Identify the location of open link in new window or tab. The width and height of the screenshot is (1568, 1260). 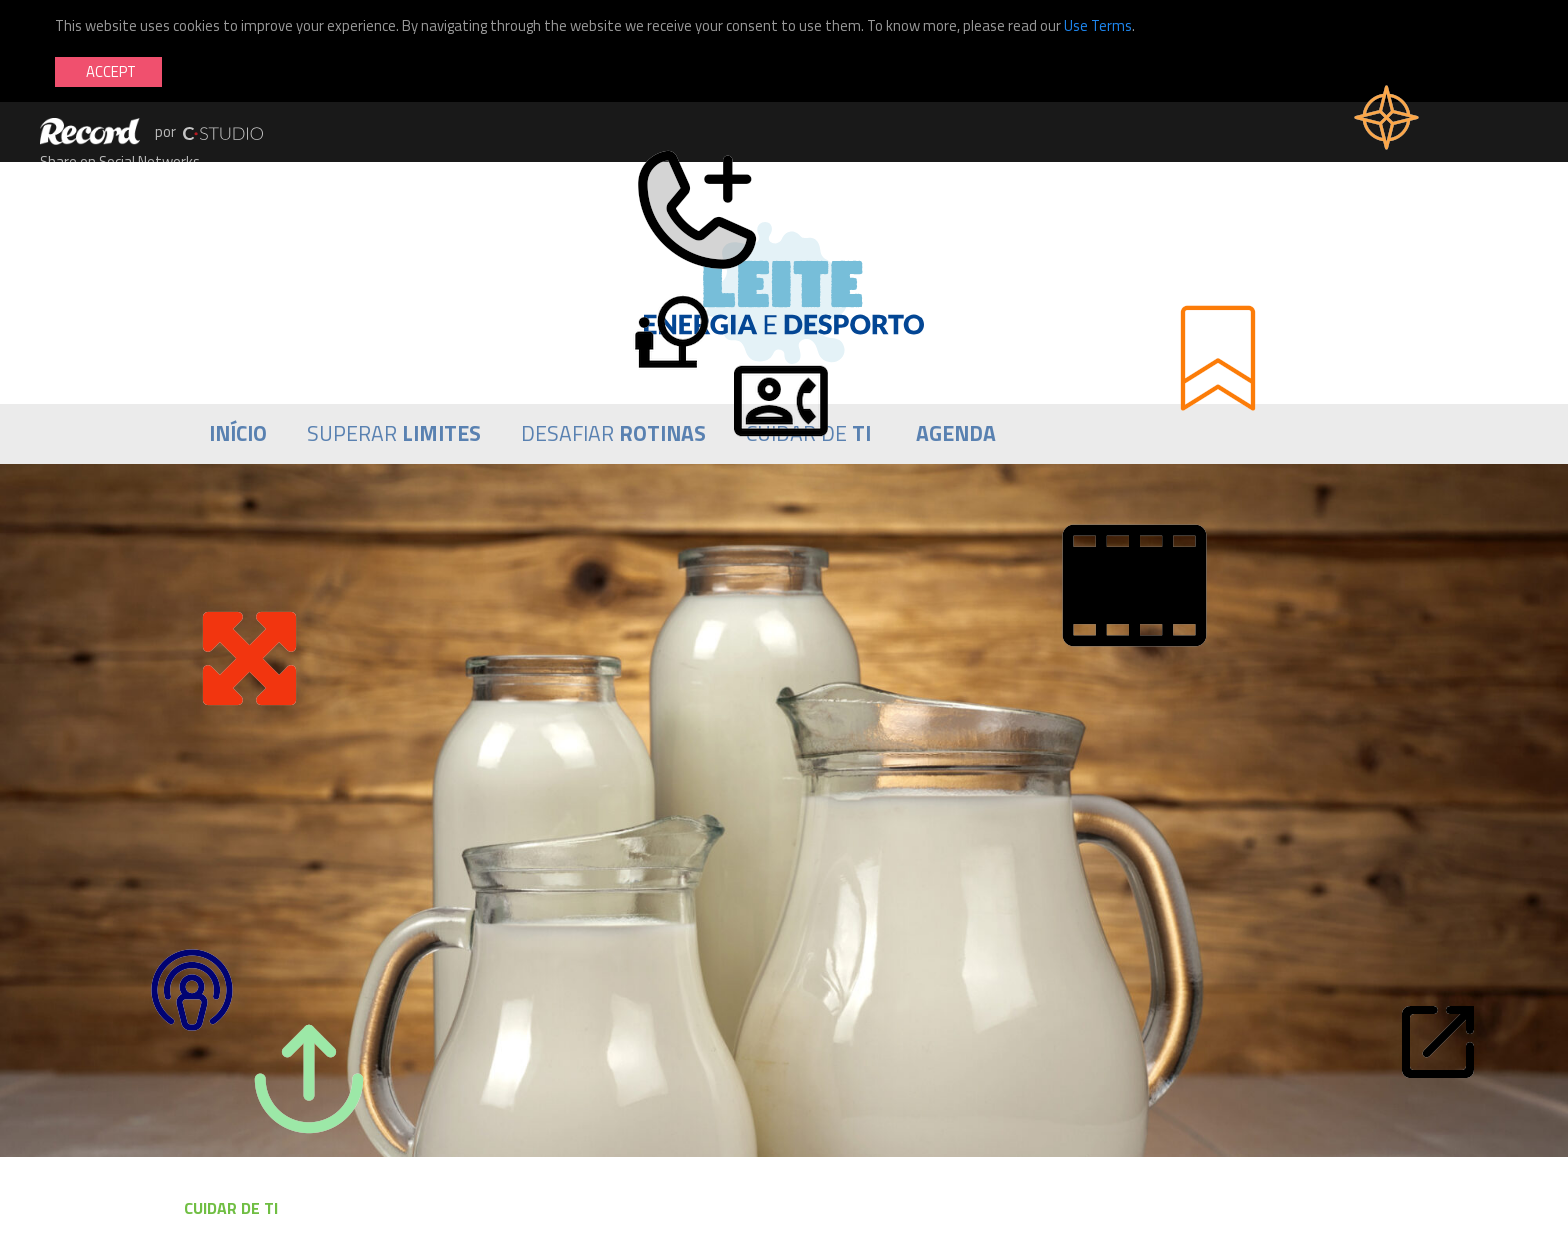
(1438, 1042).